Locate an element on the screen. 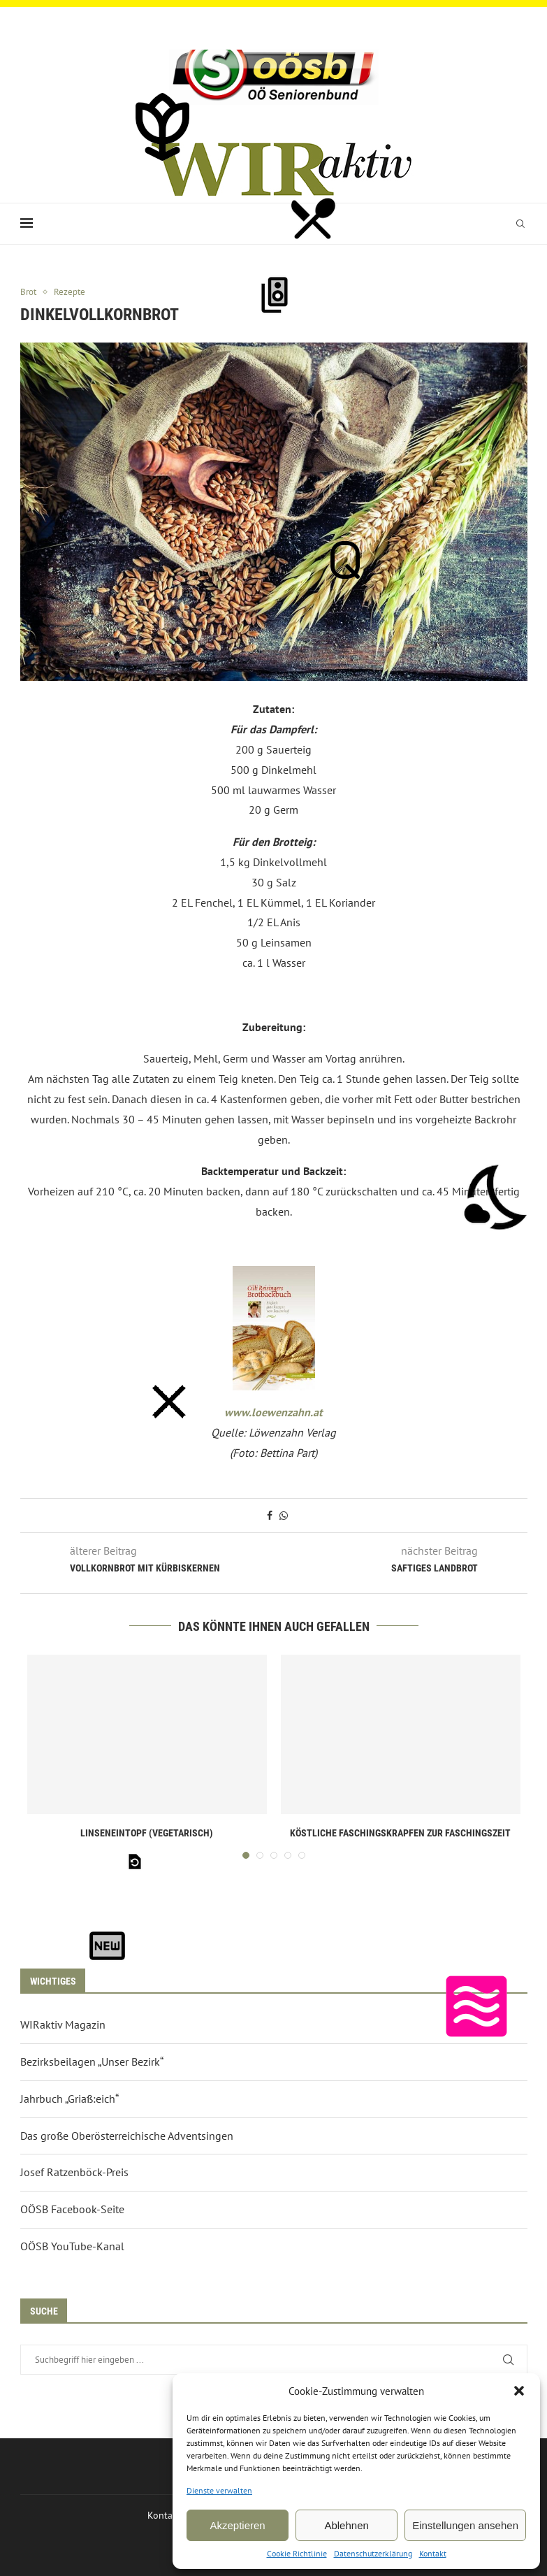 This screenshot has height=2576, width=547. indicates new content or recently added items is located at coordinates (107, 1945).